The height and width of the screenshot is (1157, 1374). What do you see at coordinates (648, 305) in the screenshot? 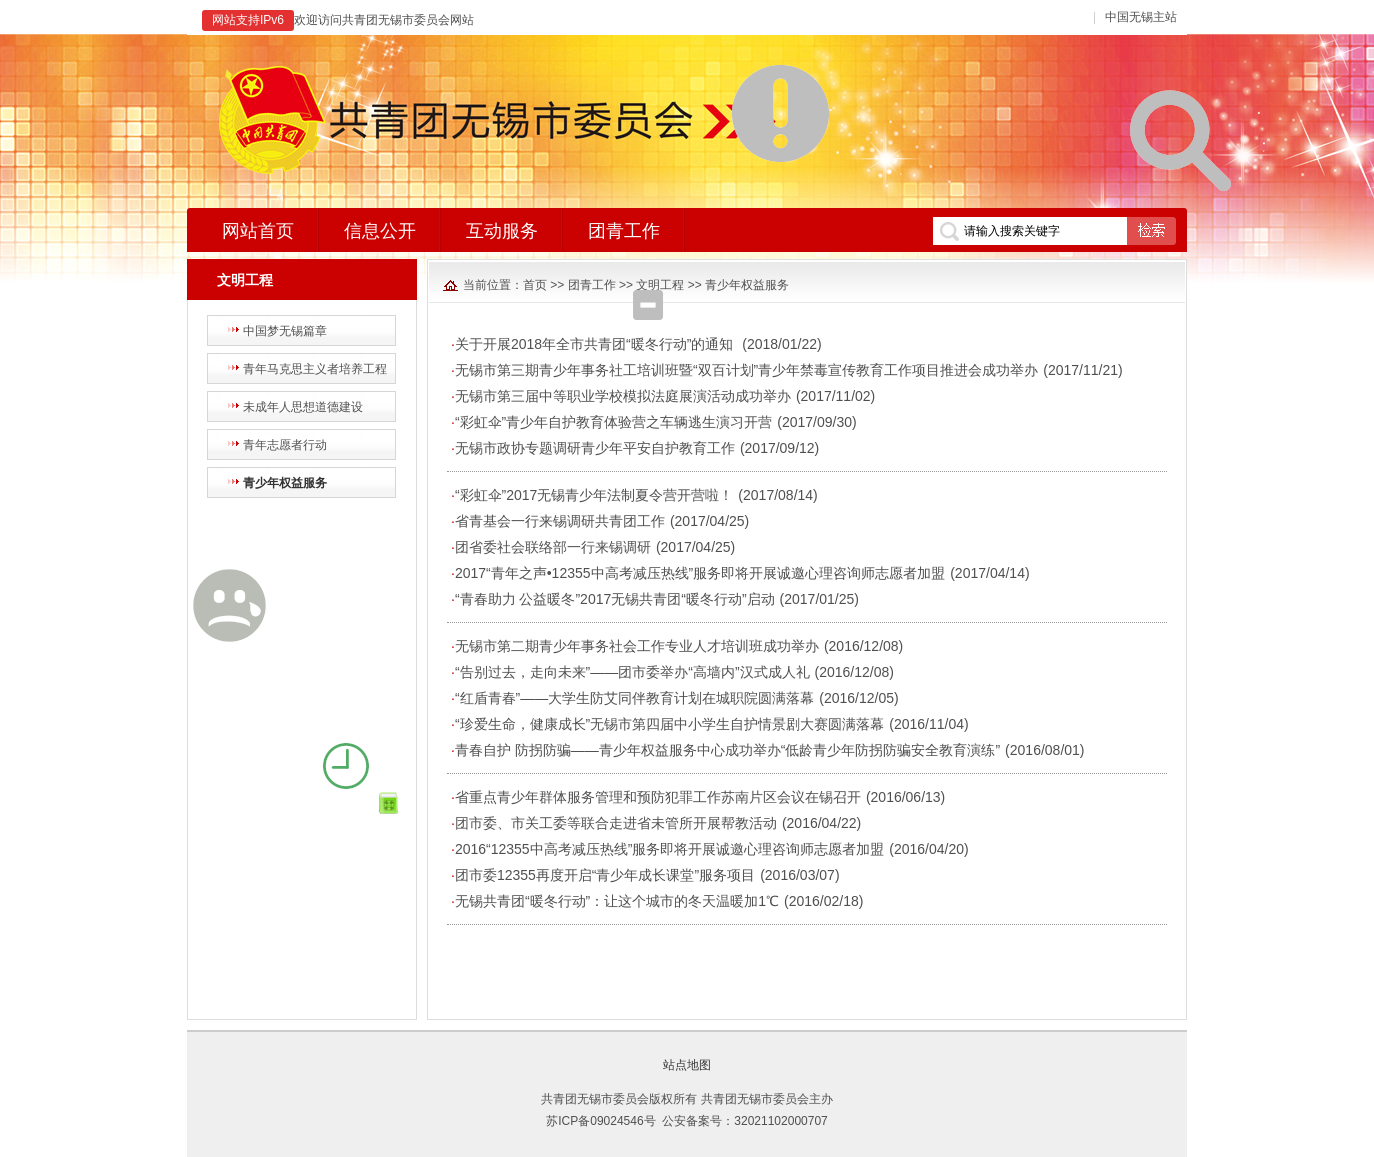
I see `zoom out to see more content` at bounding box center [648, 305].